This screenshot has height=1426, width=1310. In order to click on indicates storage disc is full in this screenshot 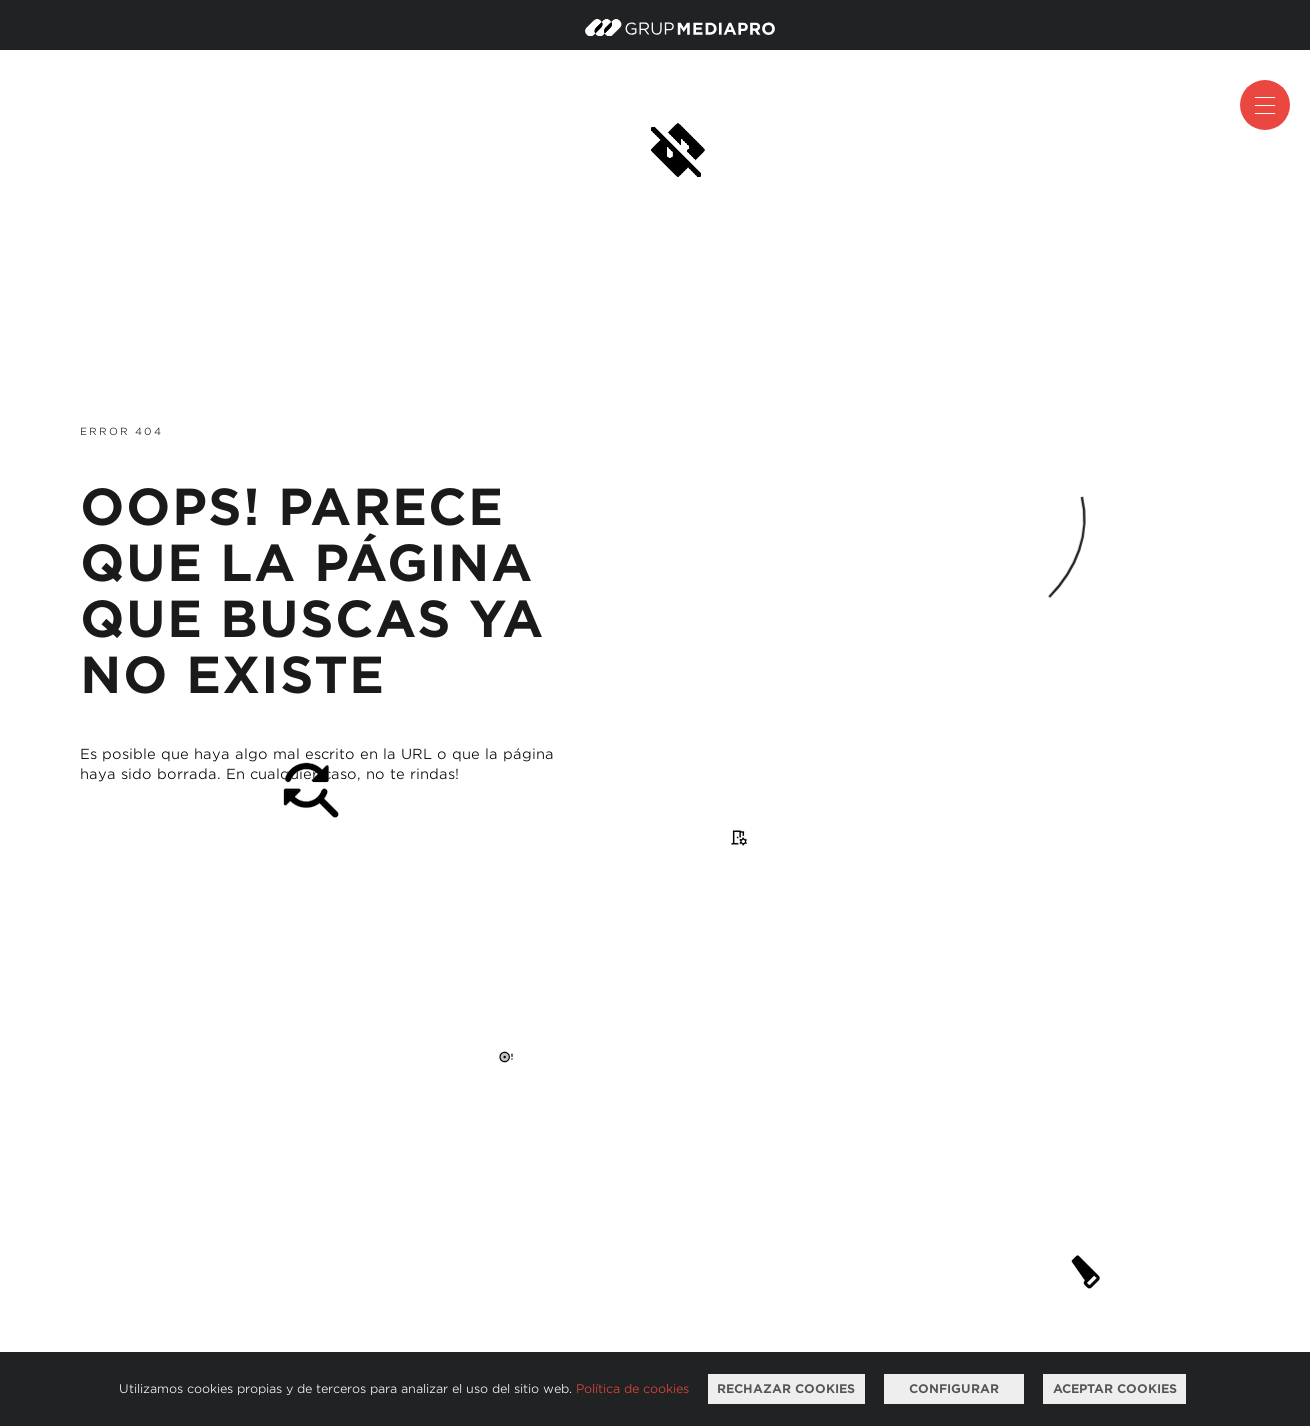, I will do `click(506, 1057)`.